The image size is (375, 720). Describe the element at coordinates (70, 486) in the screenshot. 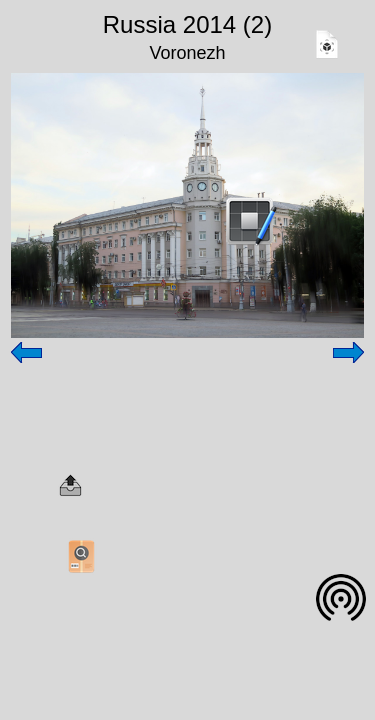

I see `view outgoing mail in your outbox` at that location.